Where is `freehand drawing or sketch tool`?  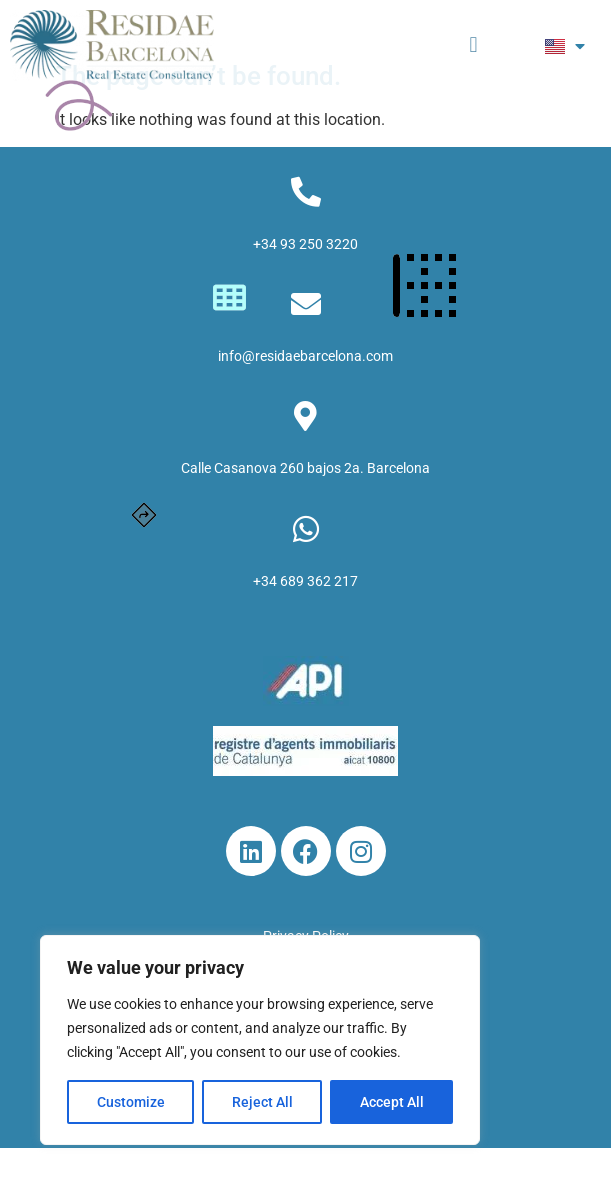
freehand drawing or sketch tool is located at coordinates (75, 105).